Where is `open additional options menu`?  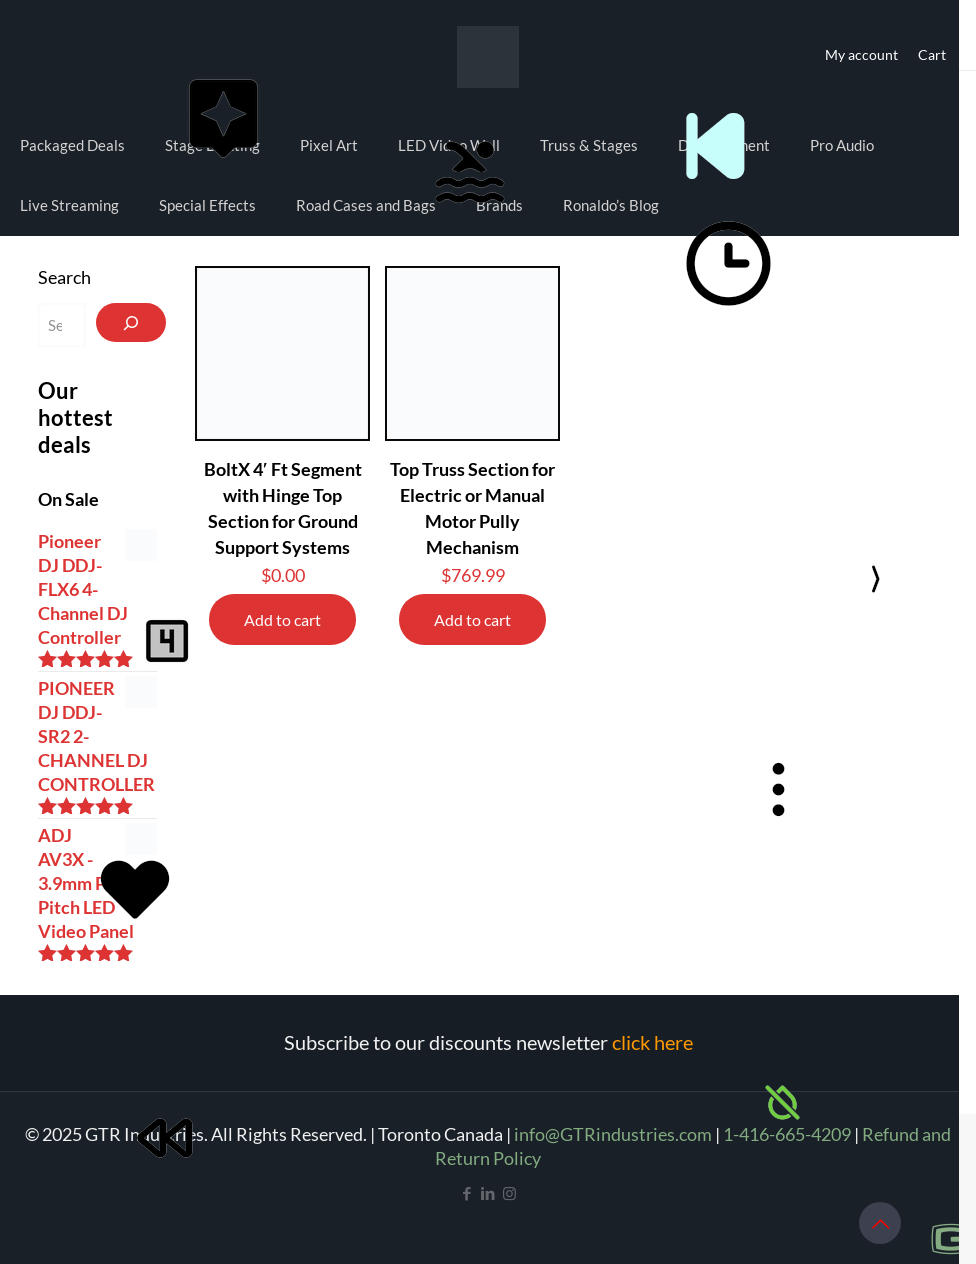 open additional options menu is located at coordinates (778, 789).